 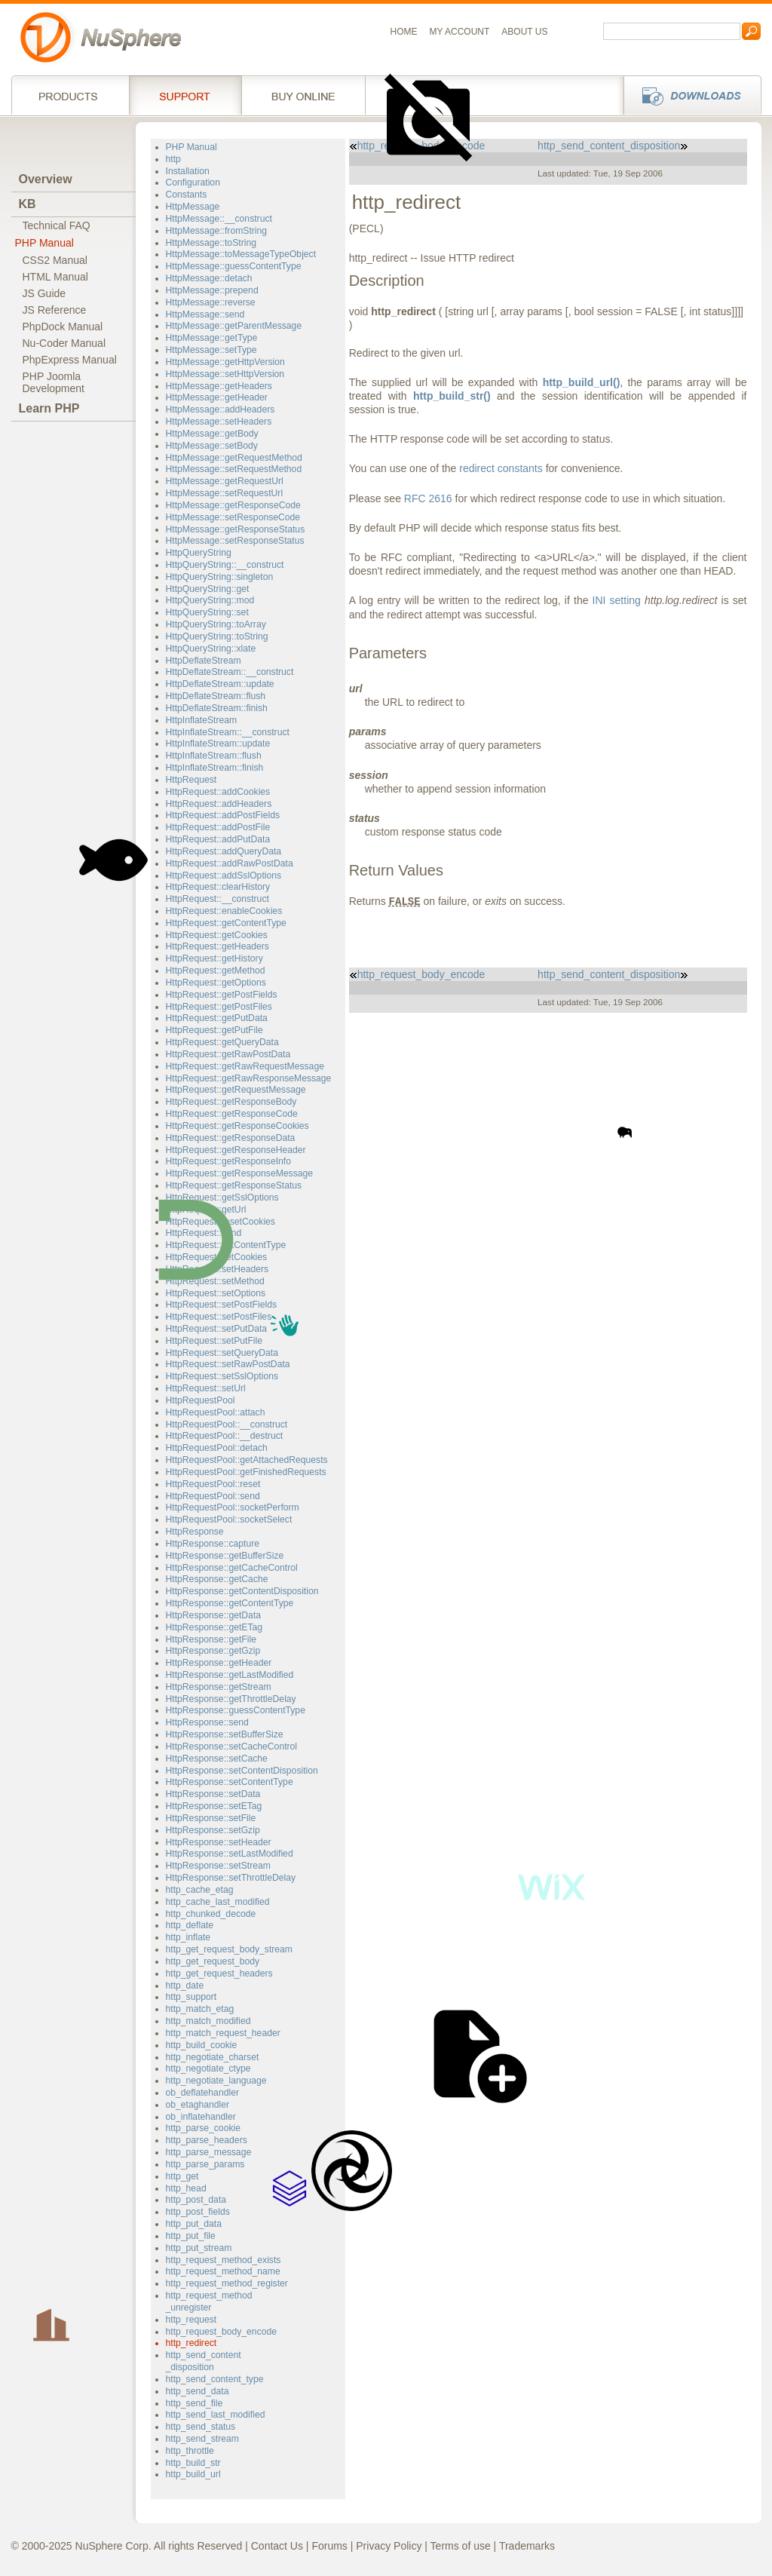 I want to click on camera is disabled or turned off, so click(x=428, y=118).